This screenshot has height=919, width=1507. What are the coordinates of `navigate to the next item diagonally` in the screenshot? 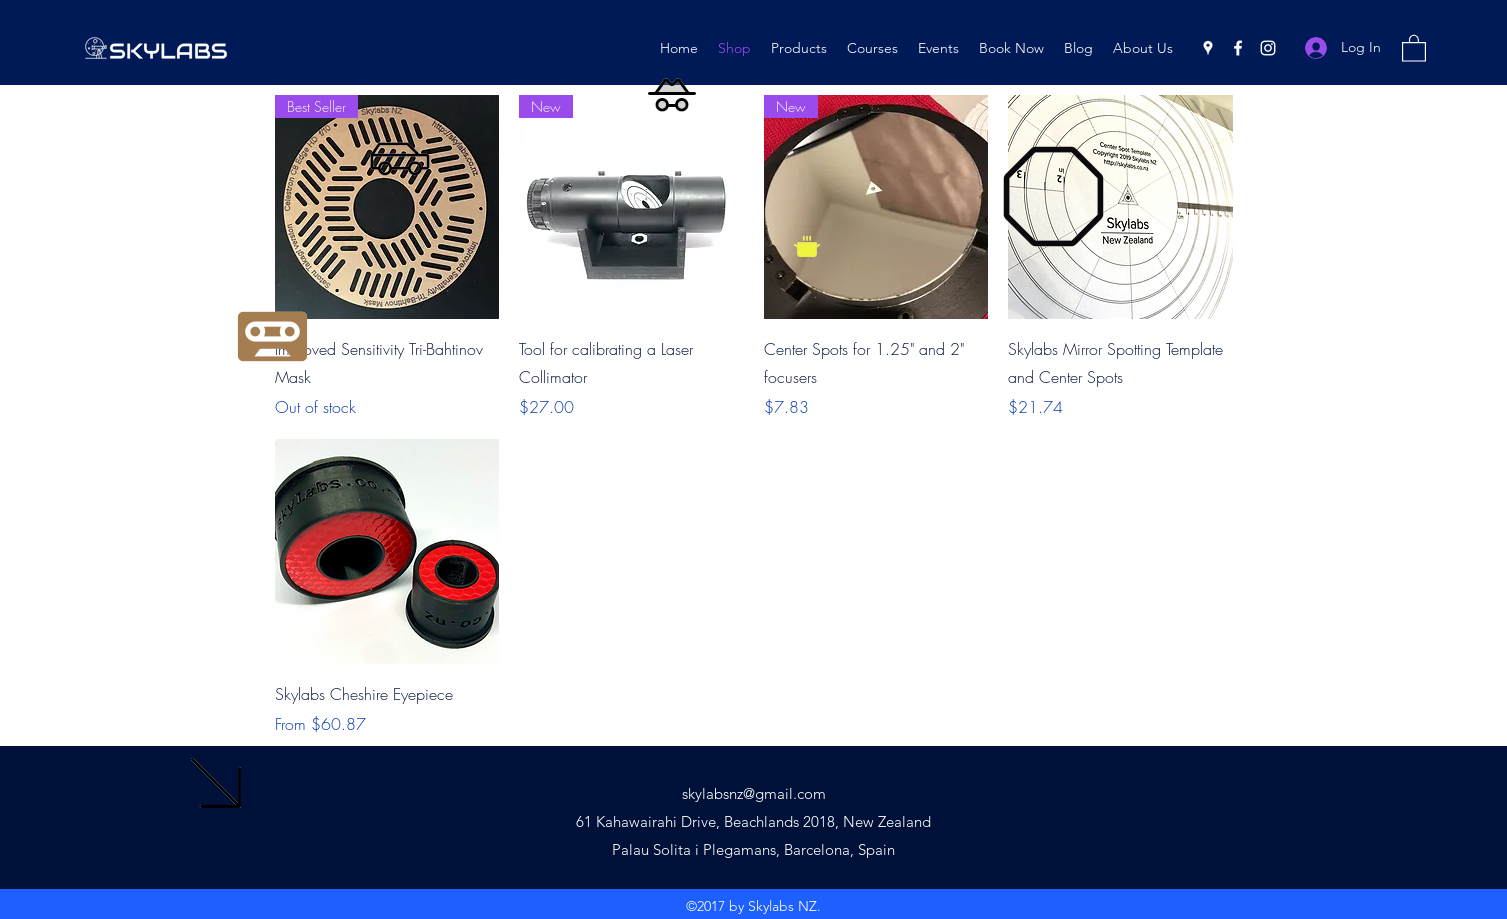 It's located at (216, 783).